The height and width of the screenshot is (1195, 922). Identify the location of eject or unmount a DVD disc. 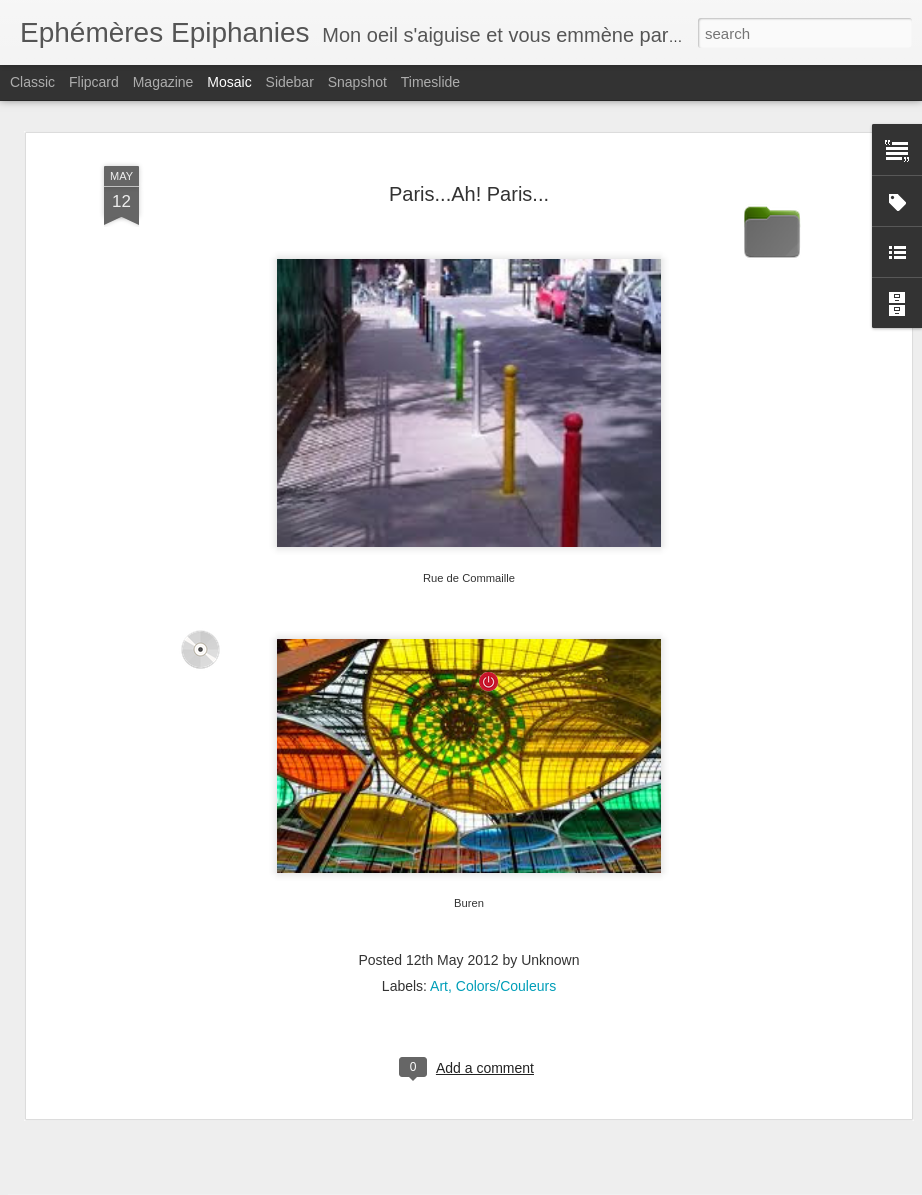
(200, 649).